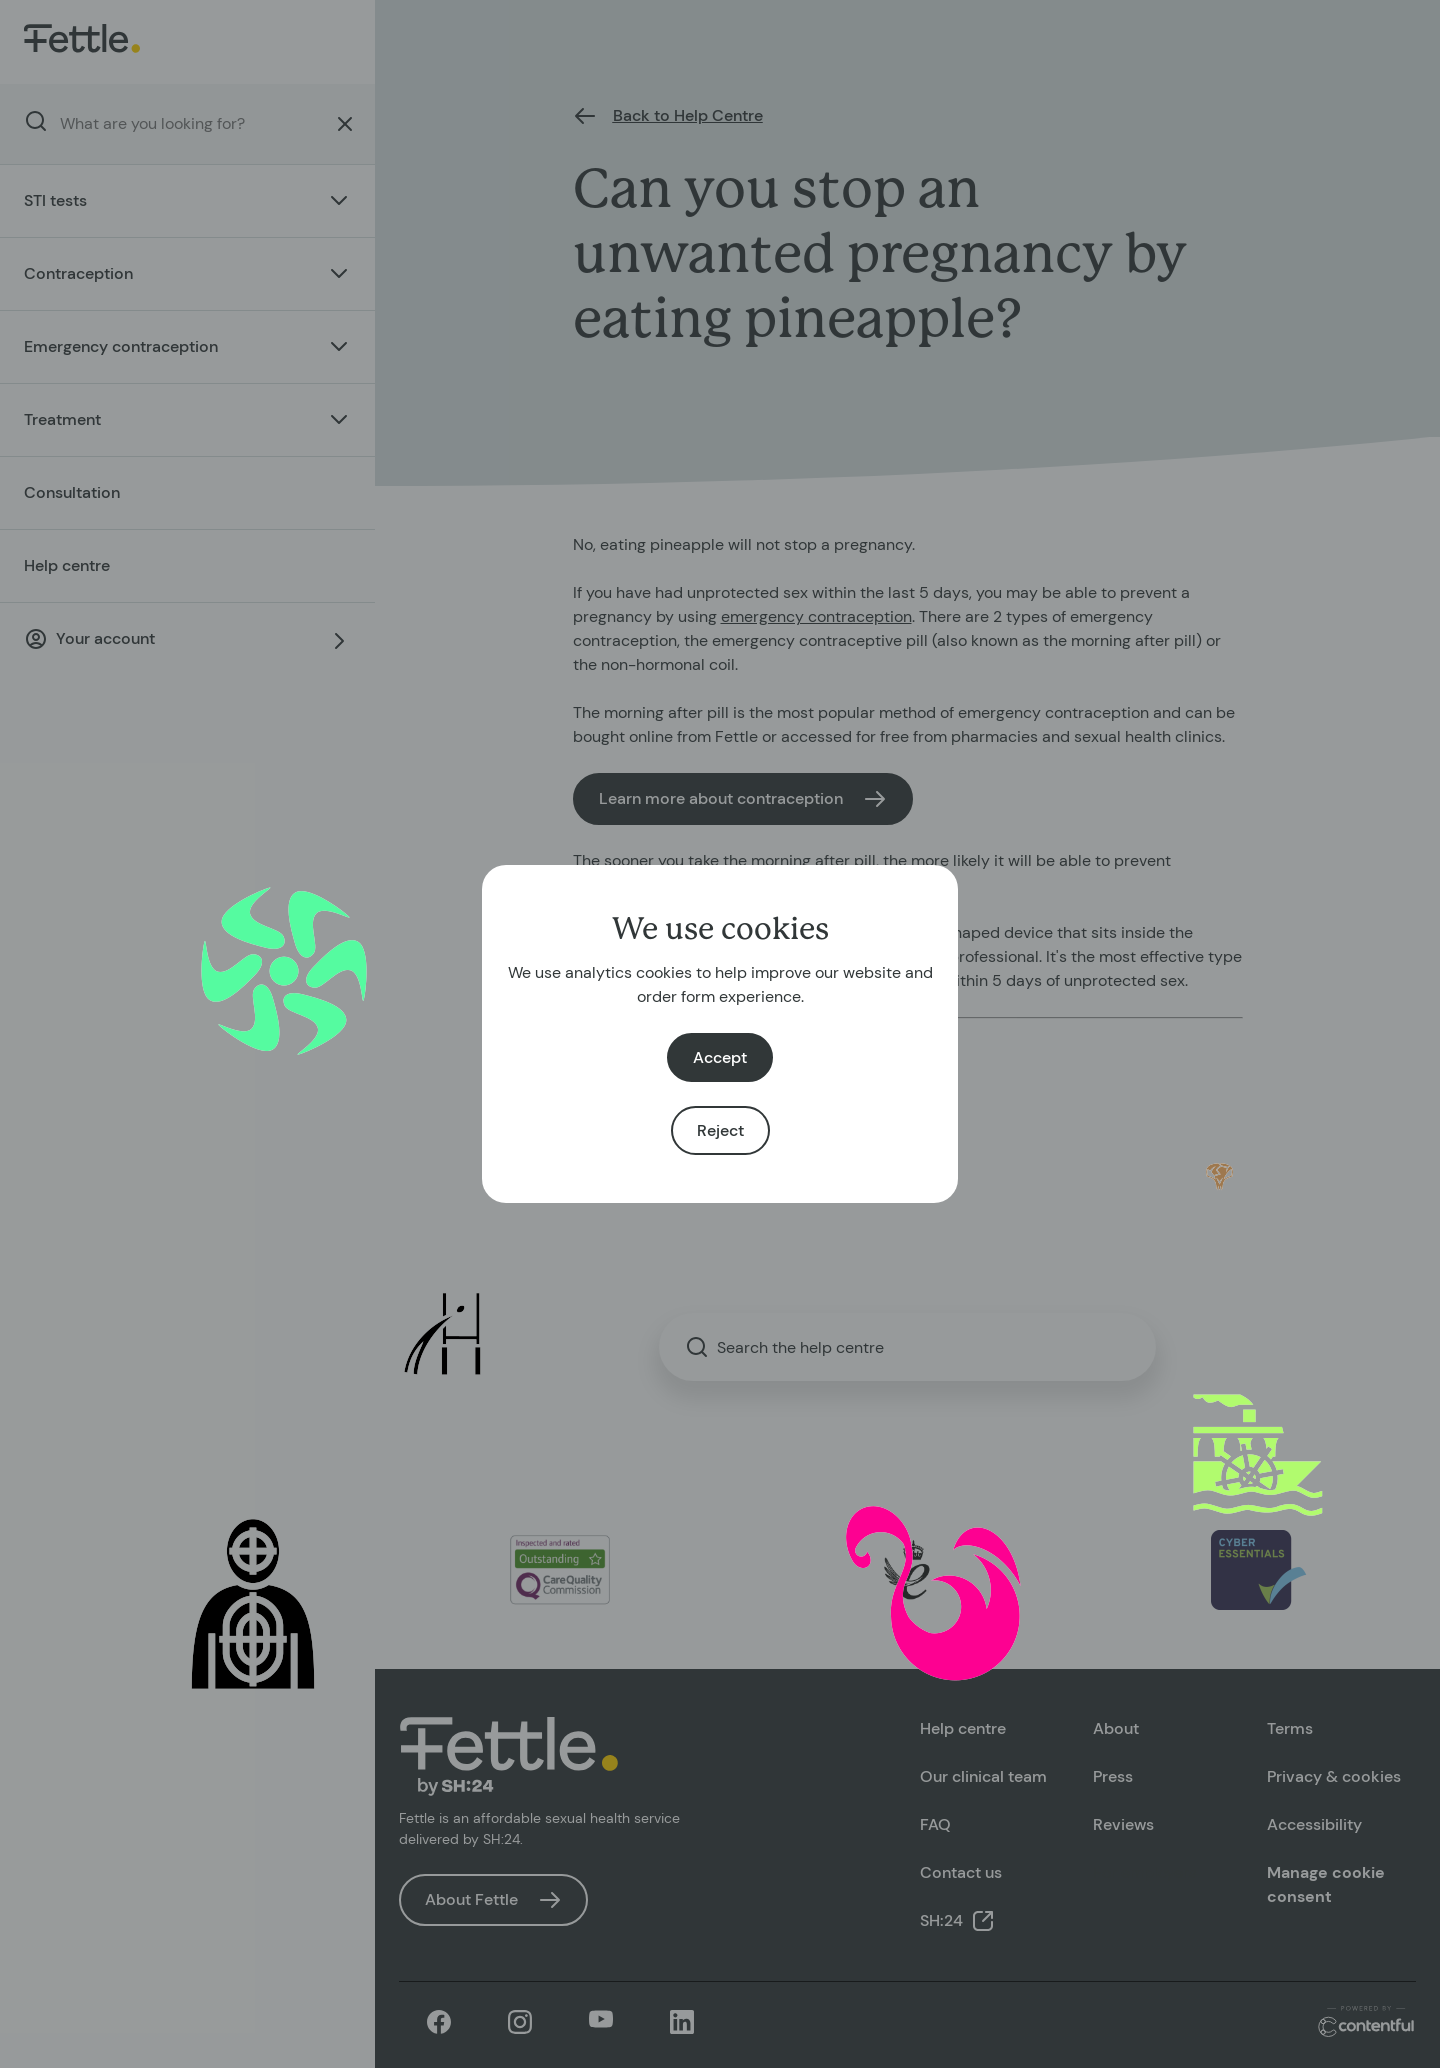  I want to click on enemy defeated or kill count indicator, so click(1219, 1176).